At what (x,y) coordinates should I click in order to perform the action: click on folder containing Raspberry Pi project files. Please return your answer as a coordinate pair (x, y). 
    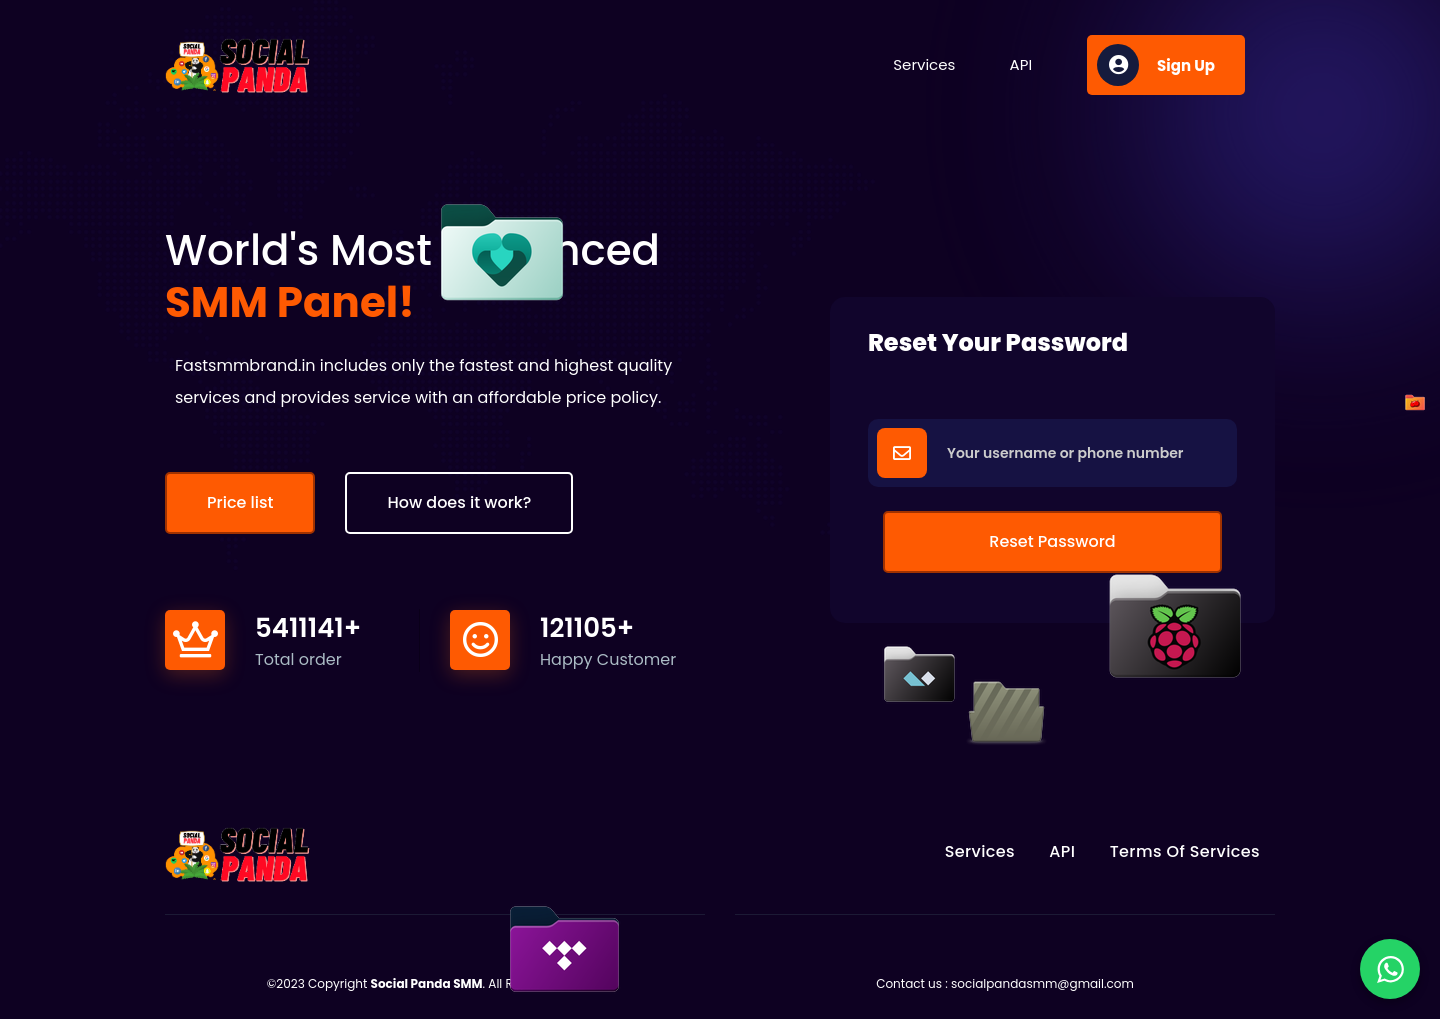
    Looking at the image, I should click on (1174, 629).